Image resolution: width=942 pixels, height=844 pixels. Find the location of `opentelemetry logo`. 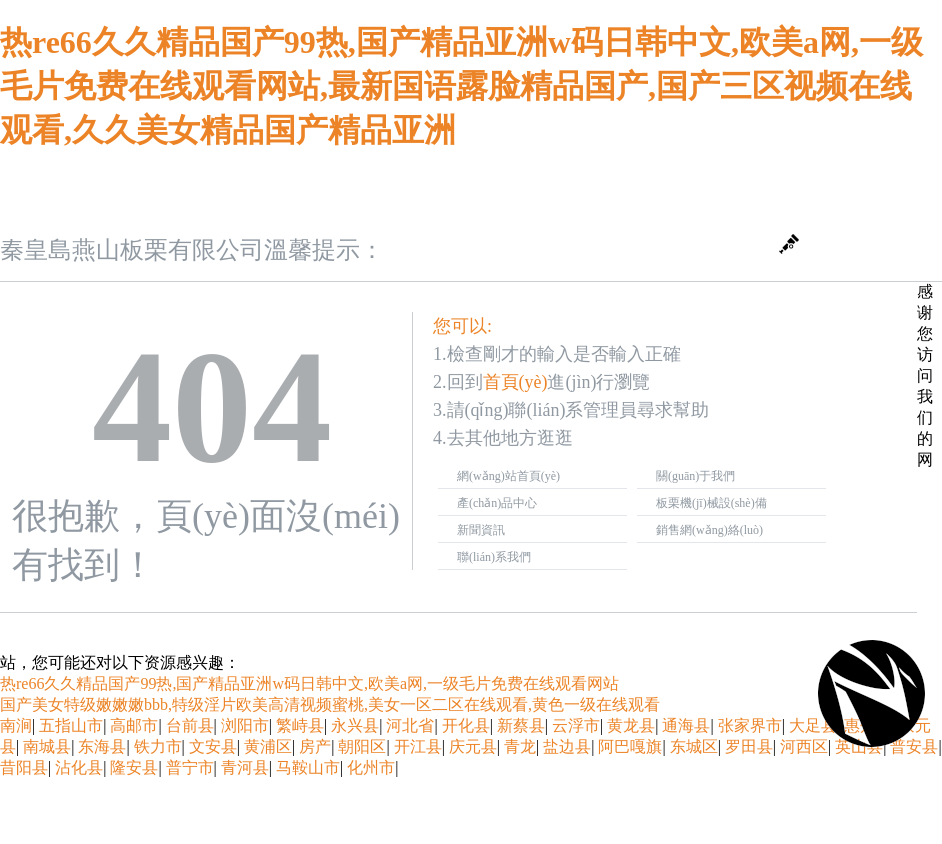

opentelemetry logo is located at coordinates (789, 244).